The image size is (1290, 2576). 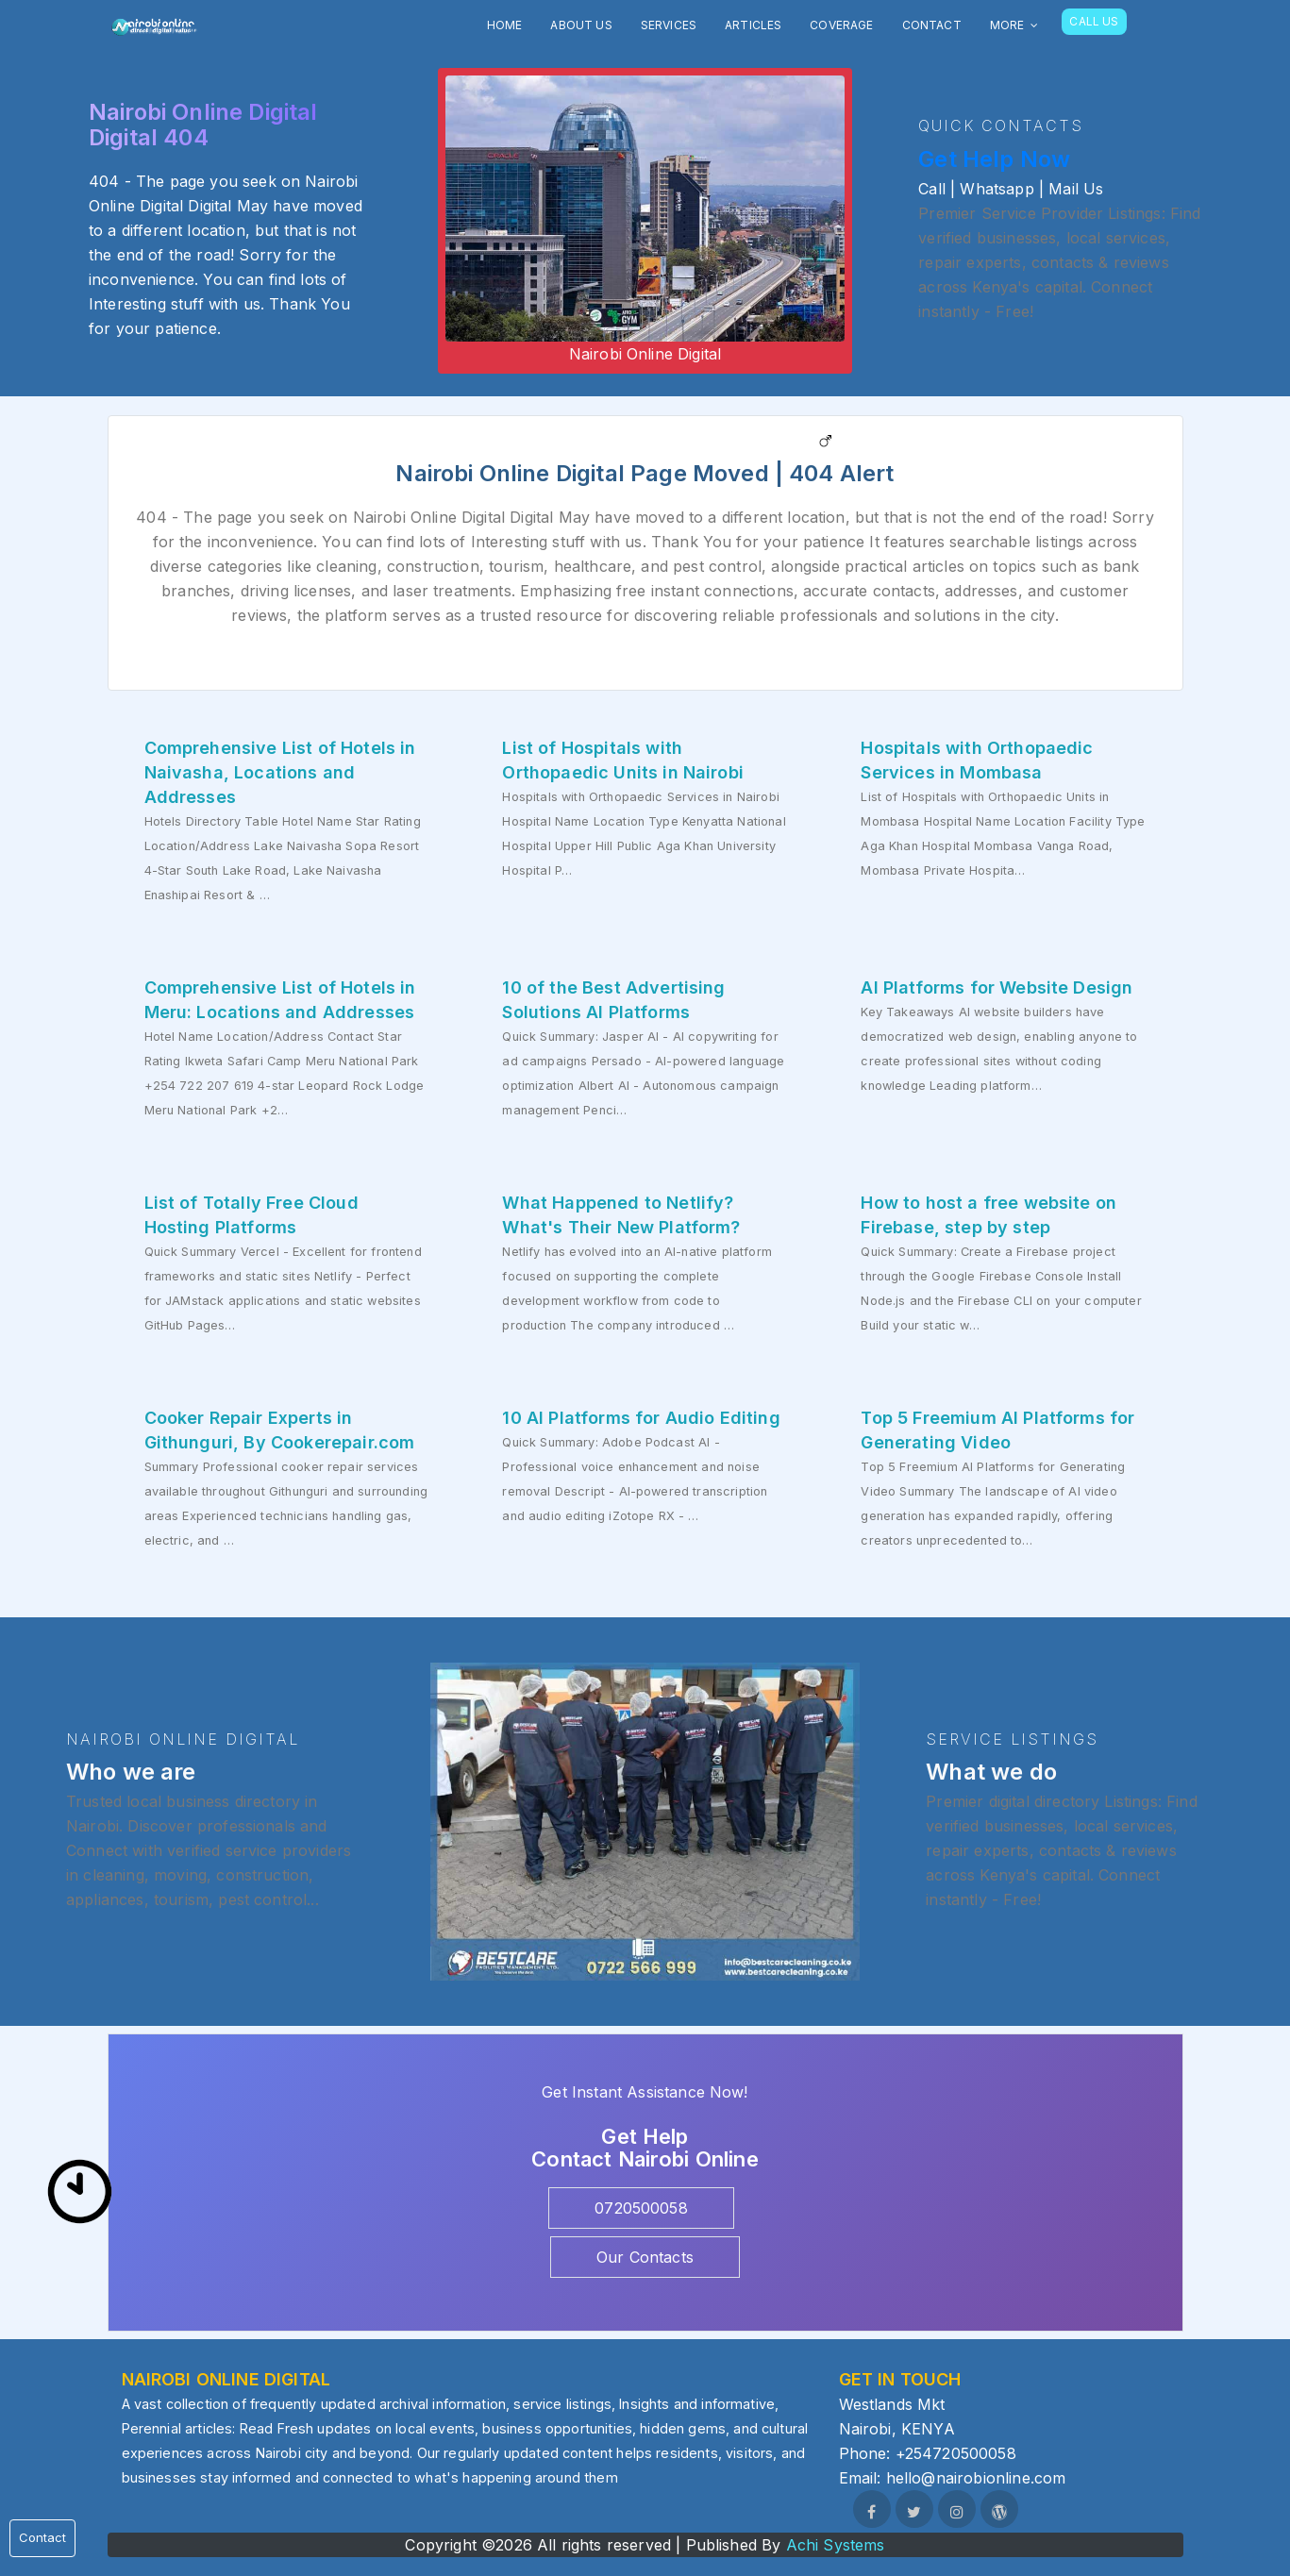 I want to click on indicates the current time or timestamp, so click(x=79, y=2191).